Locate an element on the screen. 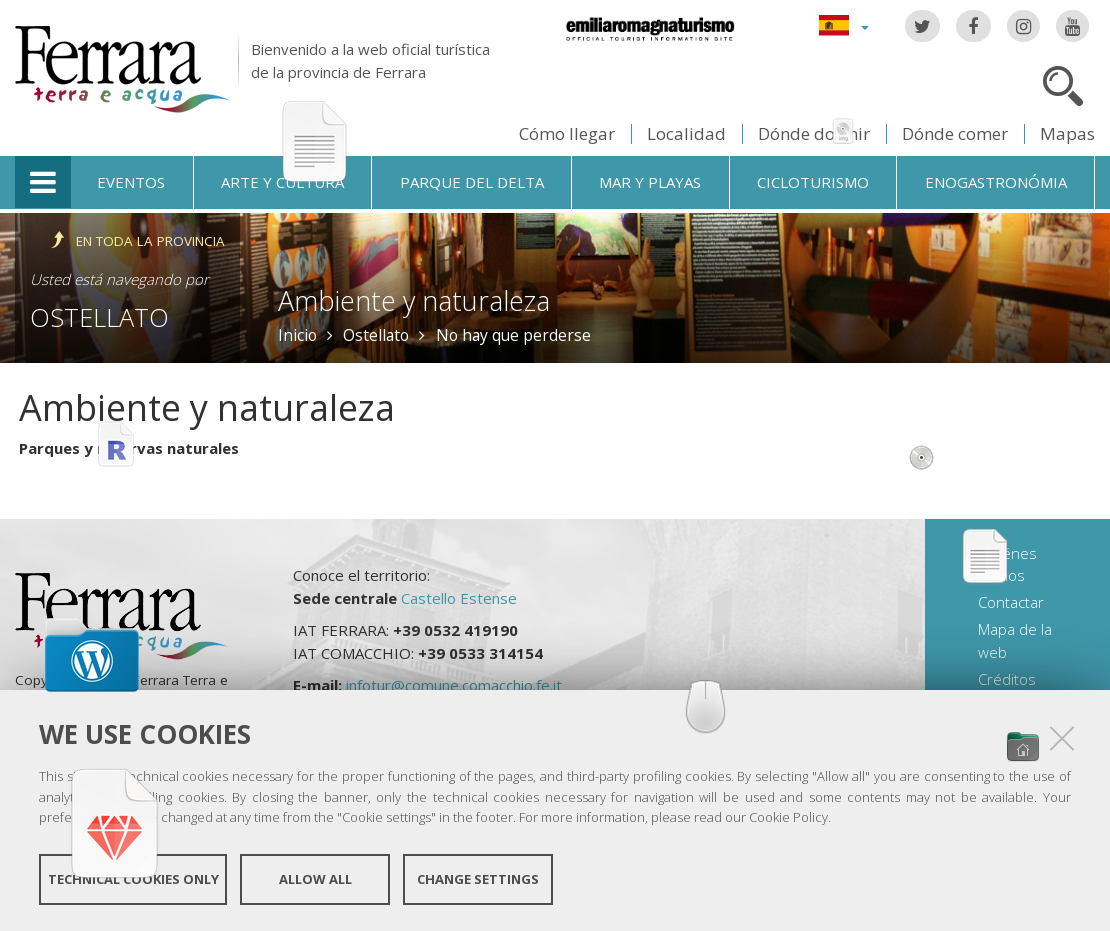 The width and height of the screenshot is (1110, 931). access your home folder is located at coordinates (1023, 746).